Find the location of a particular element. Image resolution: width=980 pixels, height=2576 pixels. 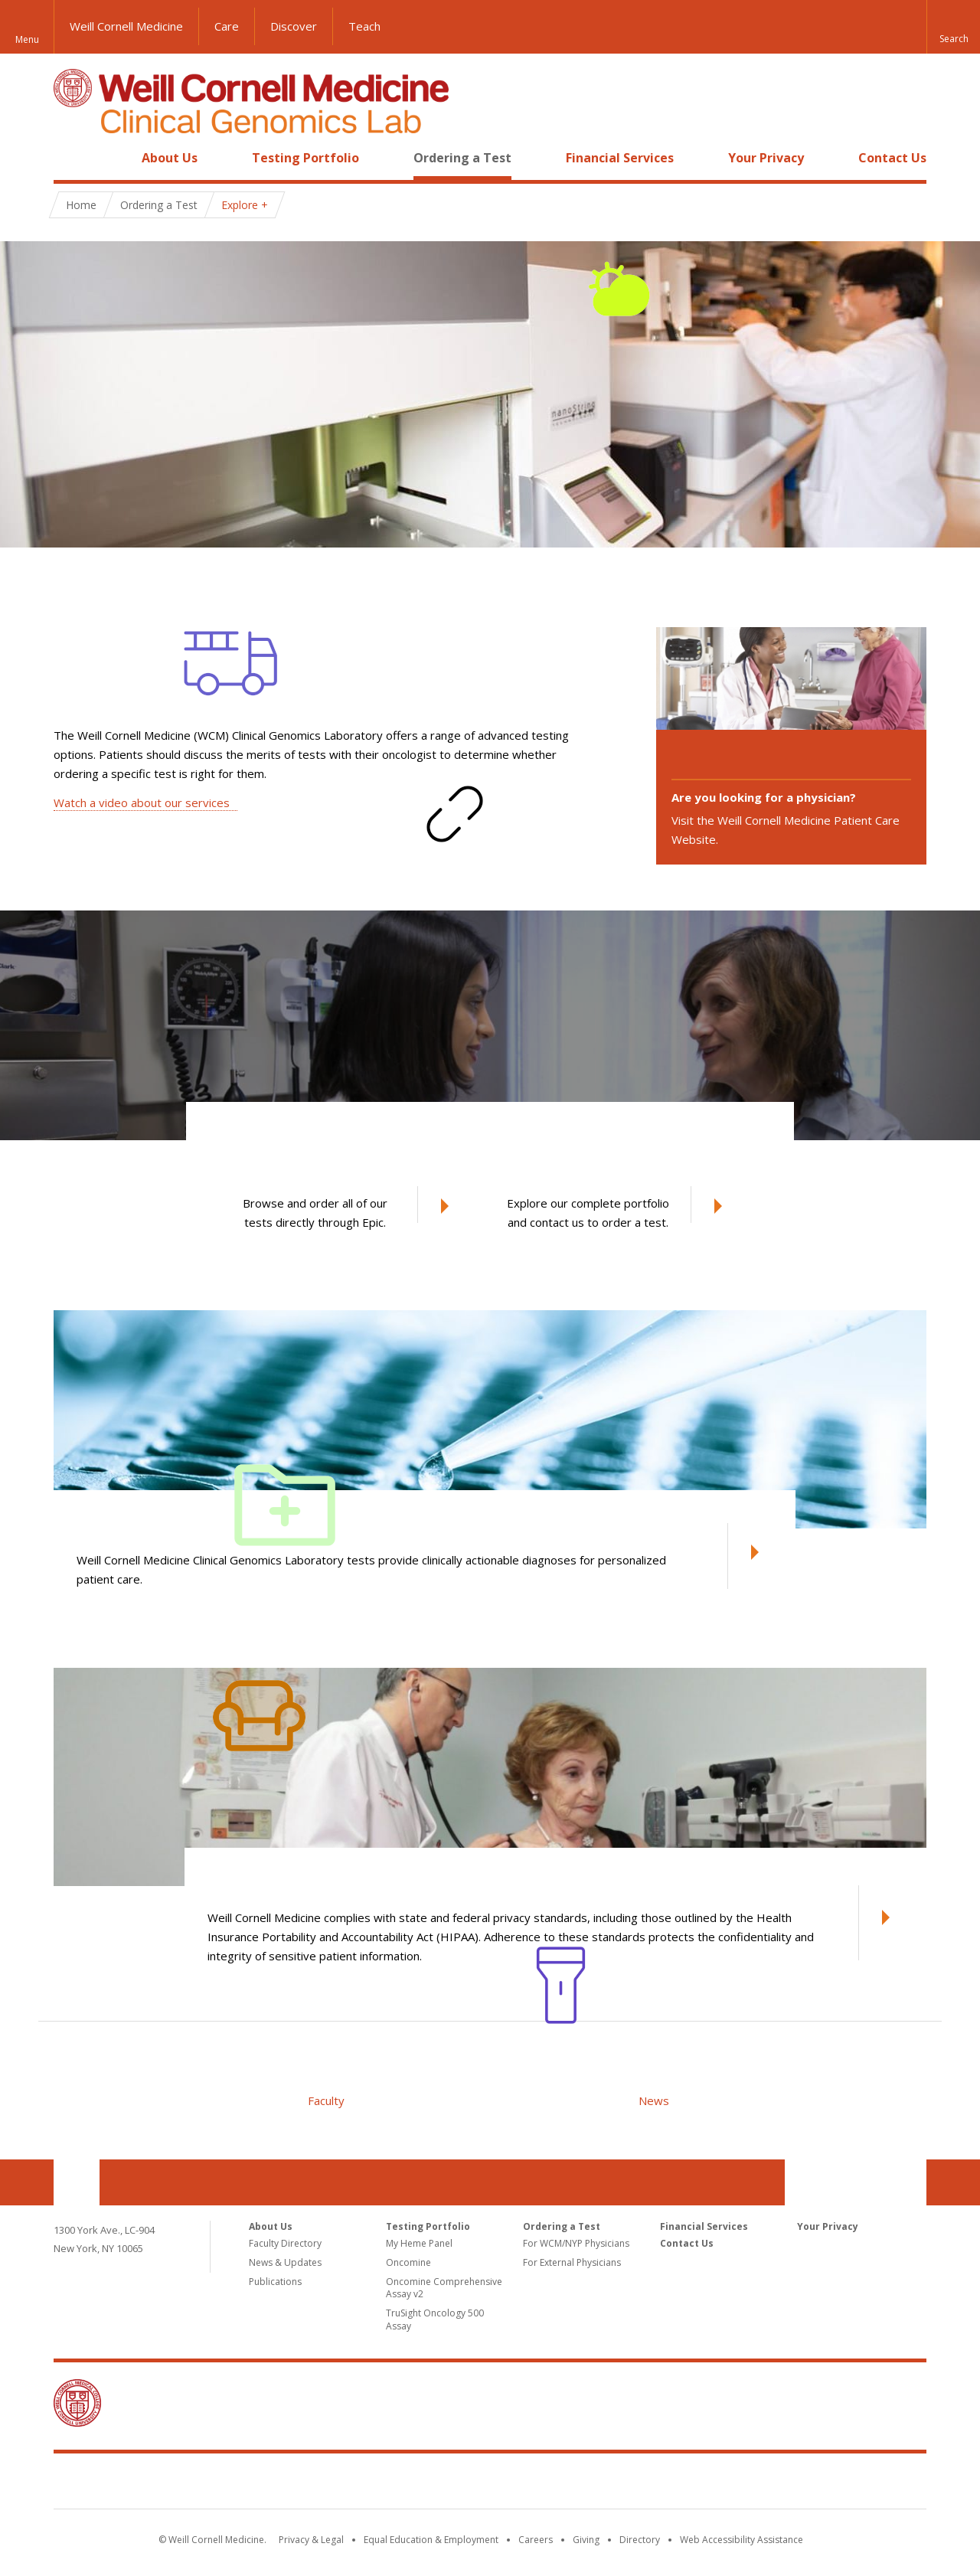

view current weather conditions is located at coordinates (619, 289).